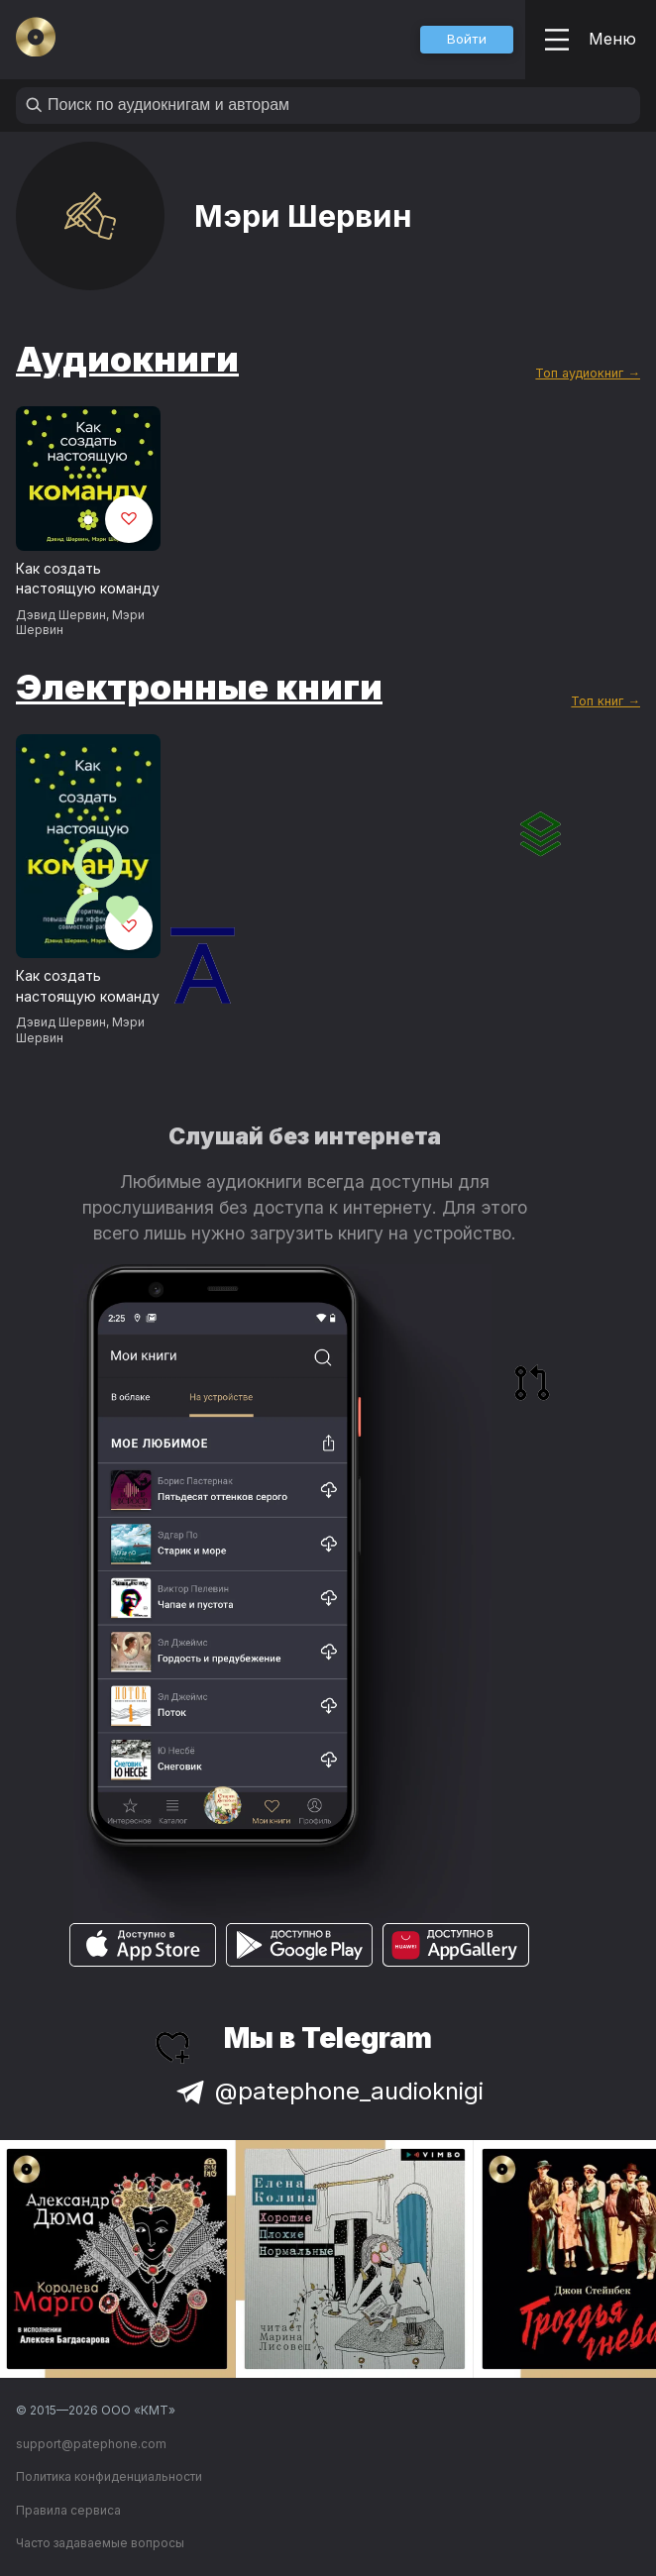 Image resolution: width=656 pixels, height=2576 pixels. I want to click on view your favorite contacts, so click(98, 884).